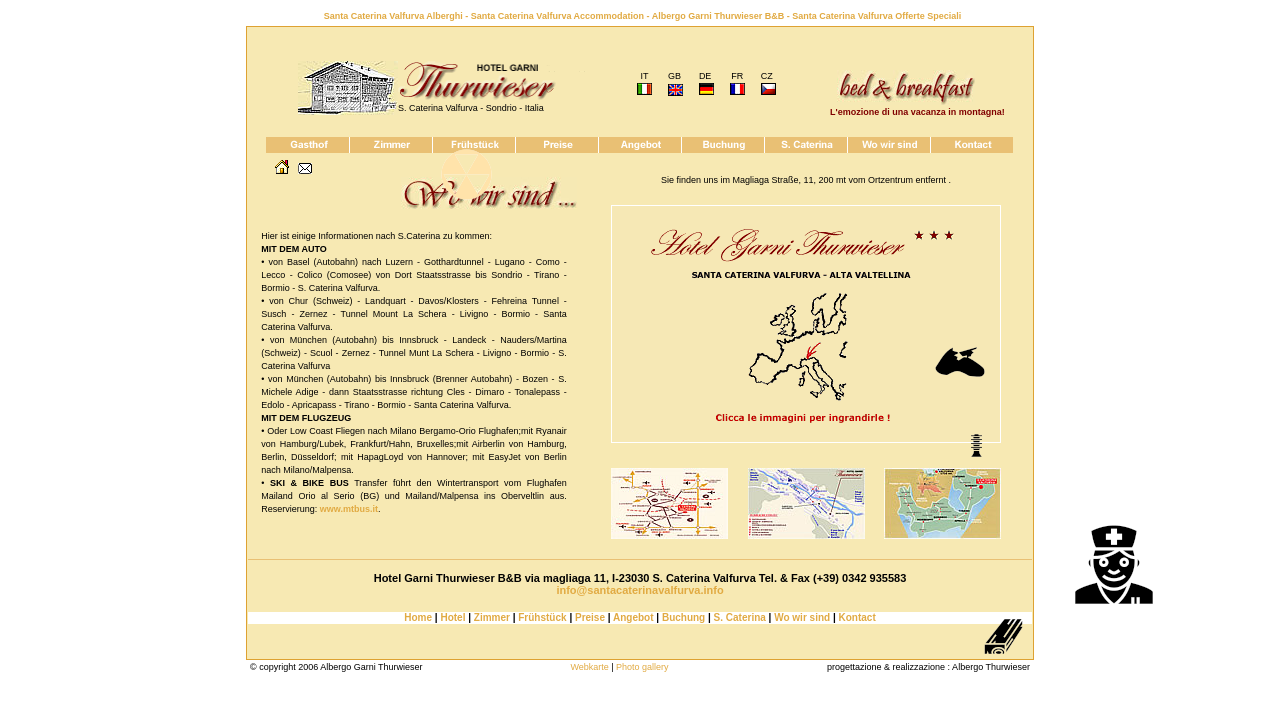  What do you see at coordinates (1003, 636) in the screenshot?
I see `wood beam resource or building material` at bounding box center [1003, 636].